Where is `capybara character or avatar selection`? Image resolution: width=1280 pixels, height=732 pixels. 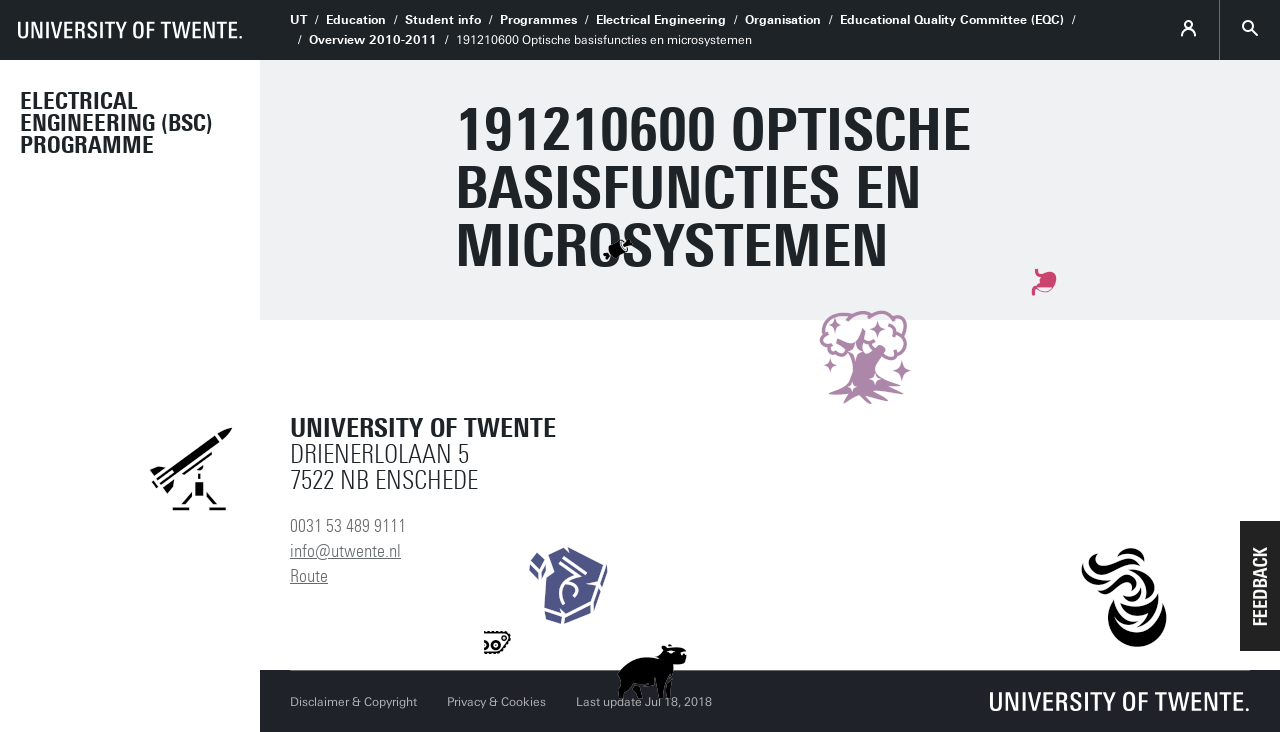
capybara character or avatar selection is located at coordinates (651, 671).